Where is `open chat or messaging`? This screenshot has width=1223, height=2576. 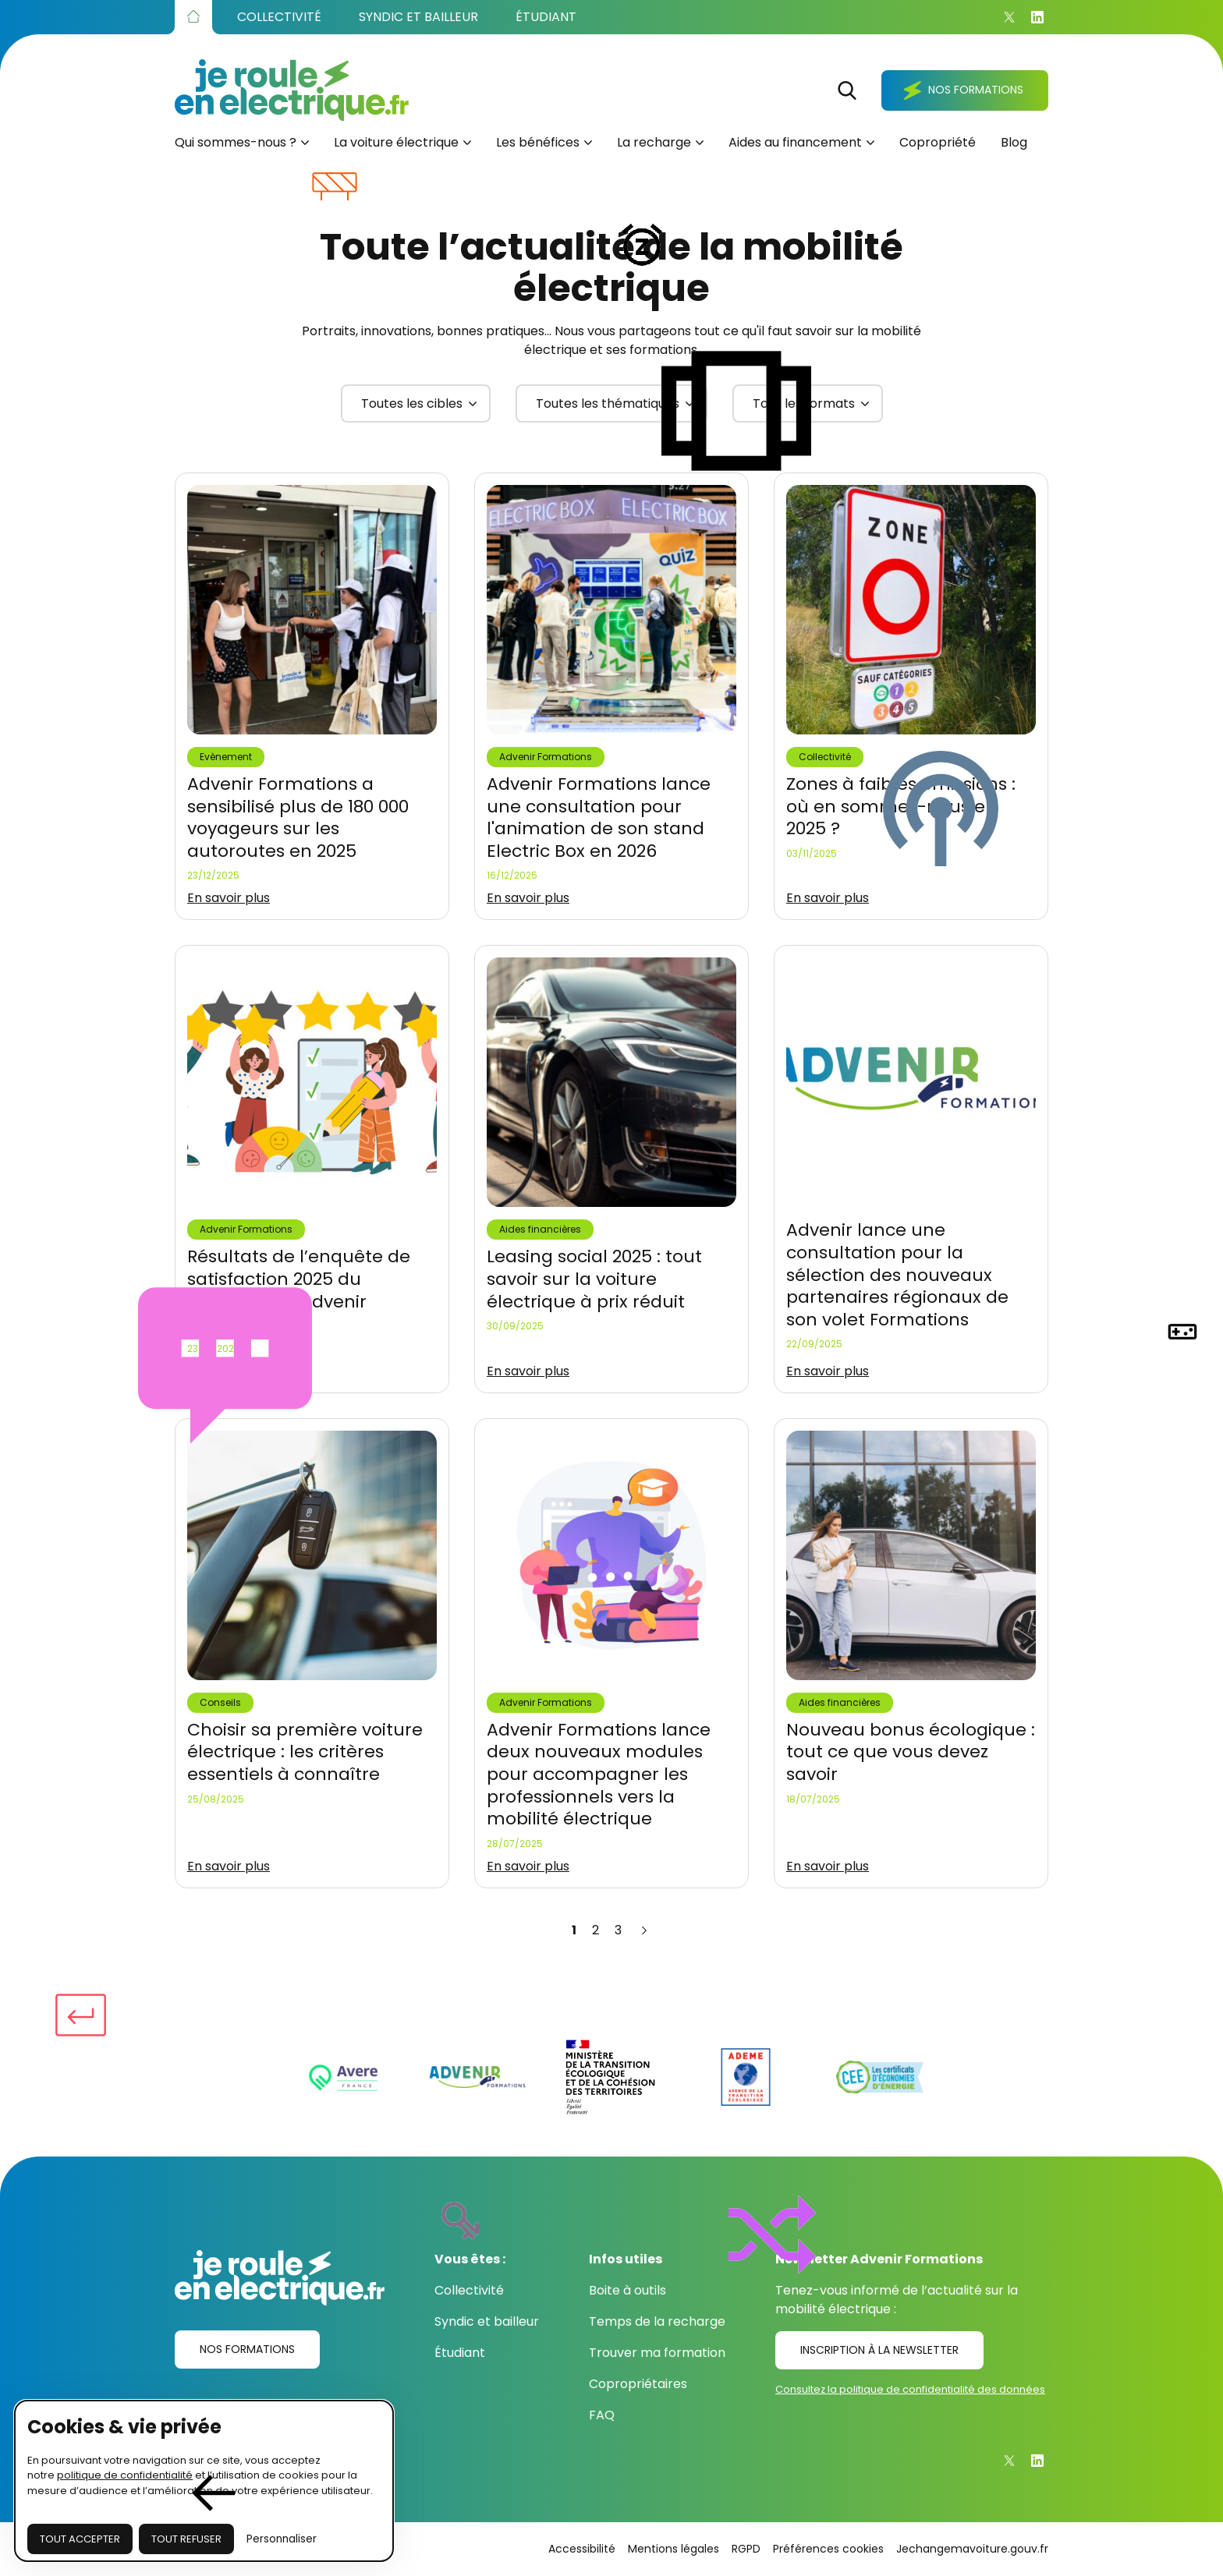
open chat or messaging is located at coordinates (225, 1365).